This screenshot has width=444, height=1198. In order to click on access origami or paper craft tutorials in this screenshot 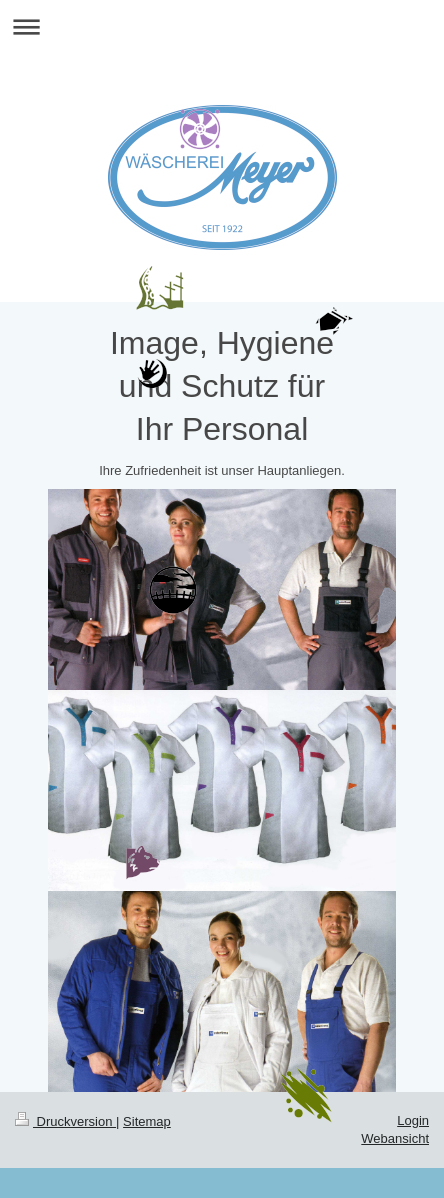, I will do `click(334, 321)`.